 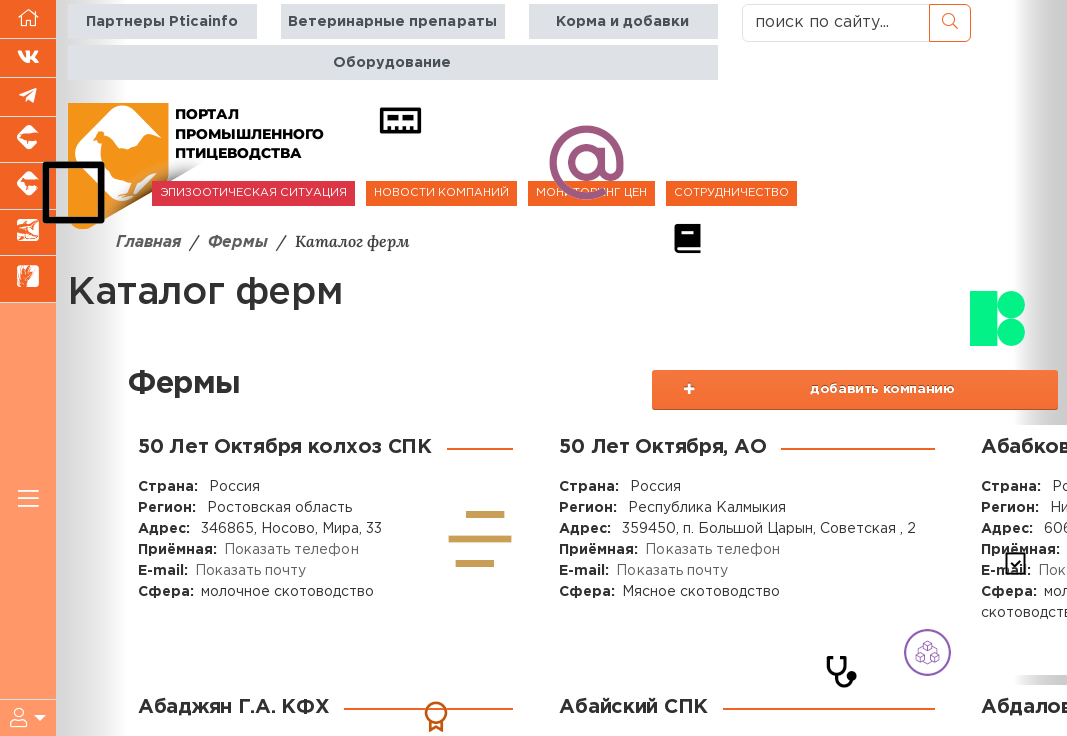 I want to click on view RAM or memory usage, so click(x=400, y=120).